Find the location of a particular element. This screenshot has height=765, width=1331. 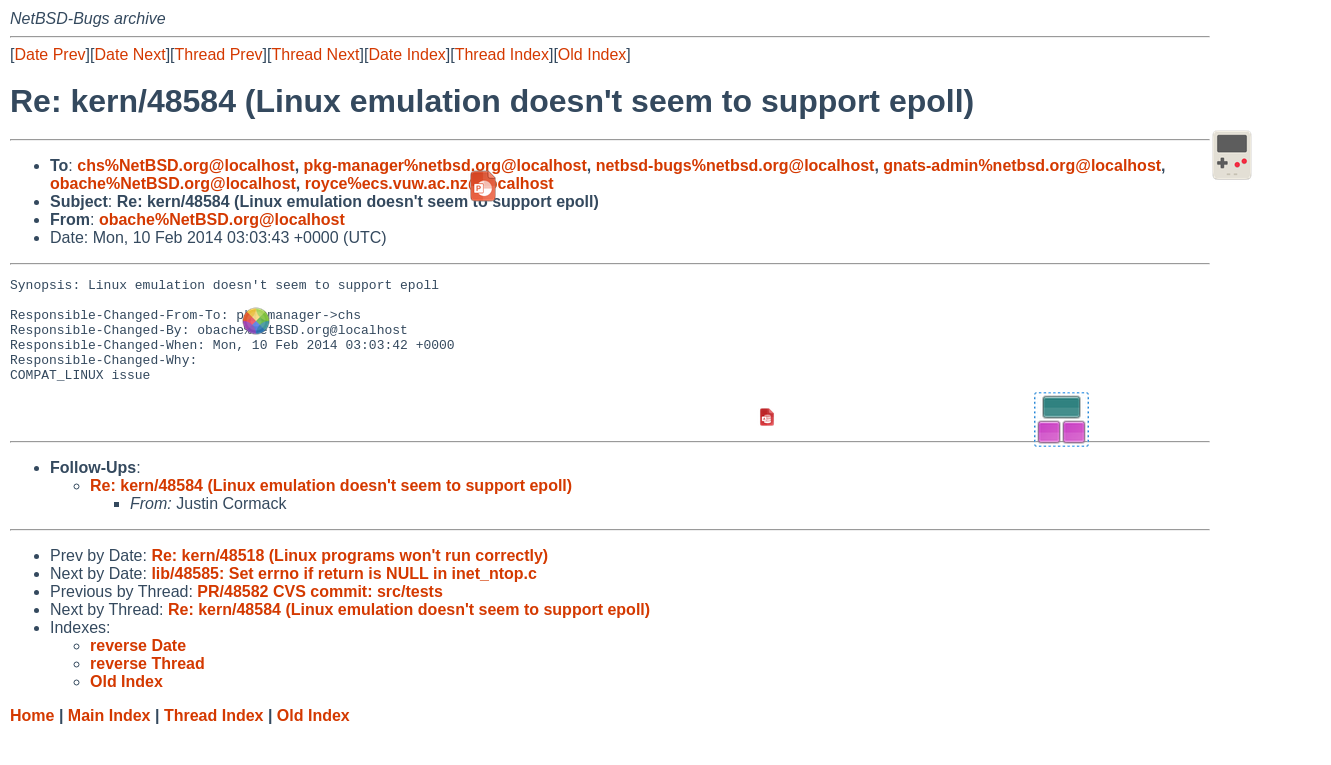

open the game store or gaming app is located at coordinates (1232, 155).